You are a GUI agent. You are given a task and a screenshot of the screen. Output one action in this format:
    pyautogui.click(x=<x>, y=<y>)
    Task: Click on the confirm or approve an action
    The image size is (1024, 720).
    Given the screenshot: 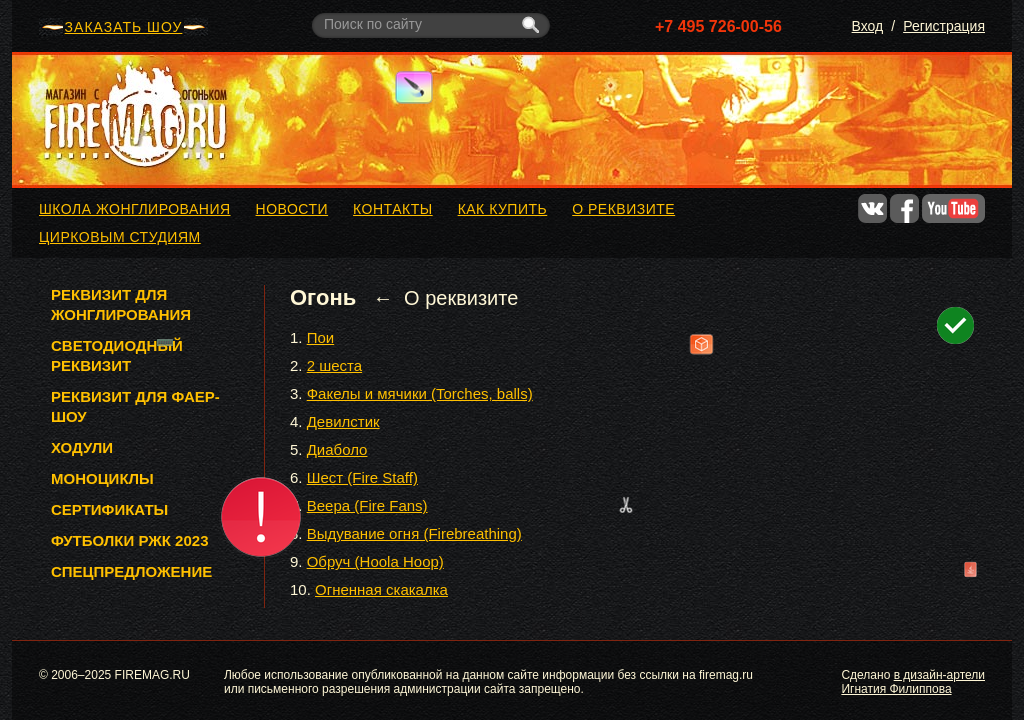 What is the action you would take?
    pyautogui.click(x=955, y=325)
    